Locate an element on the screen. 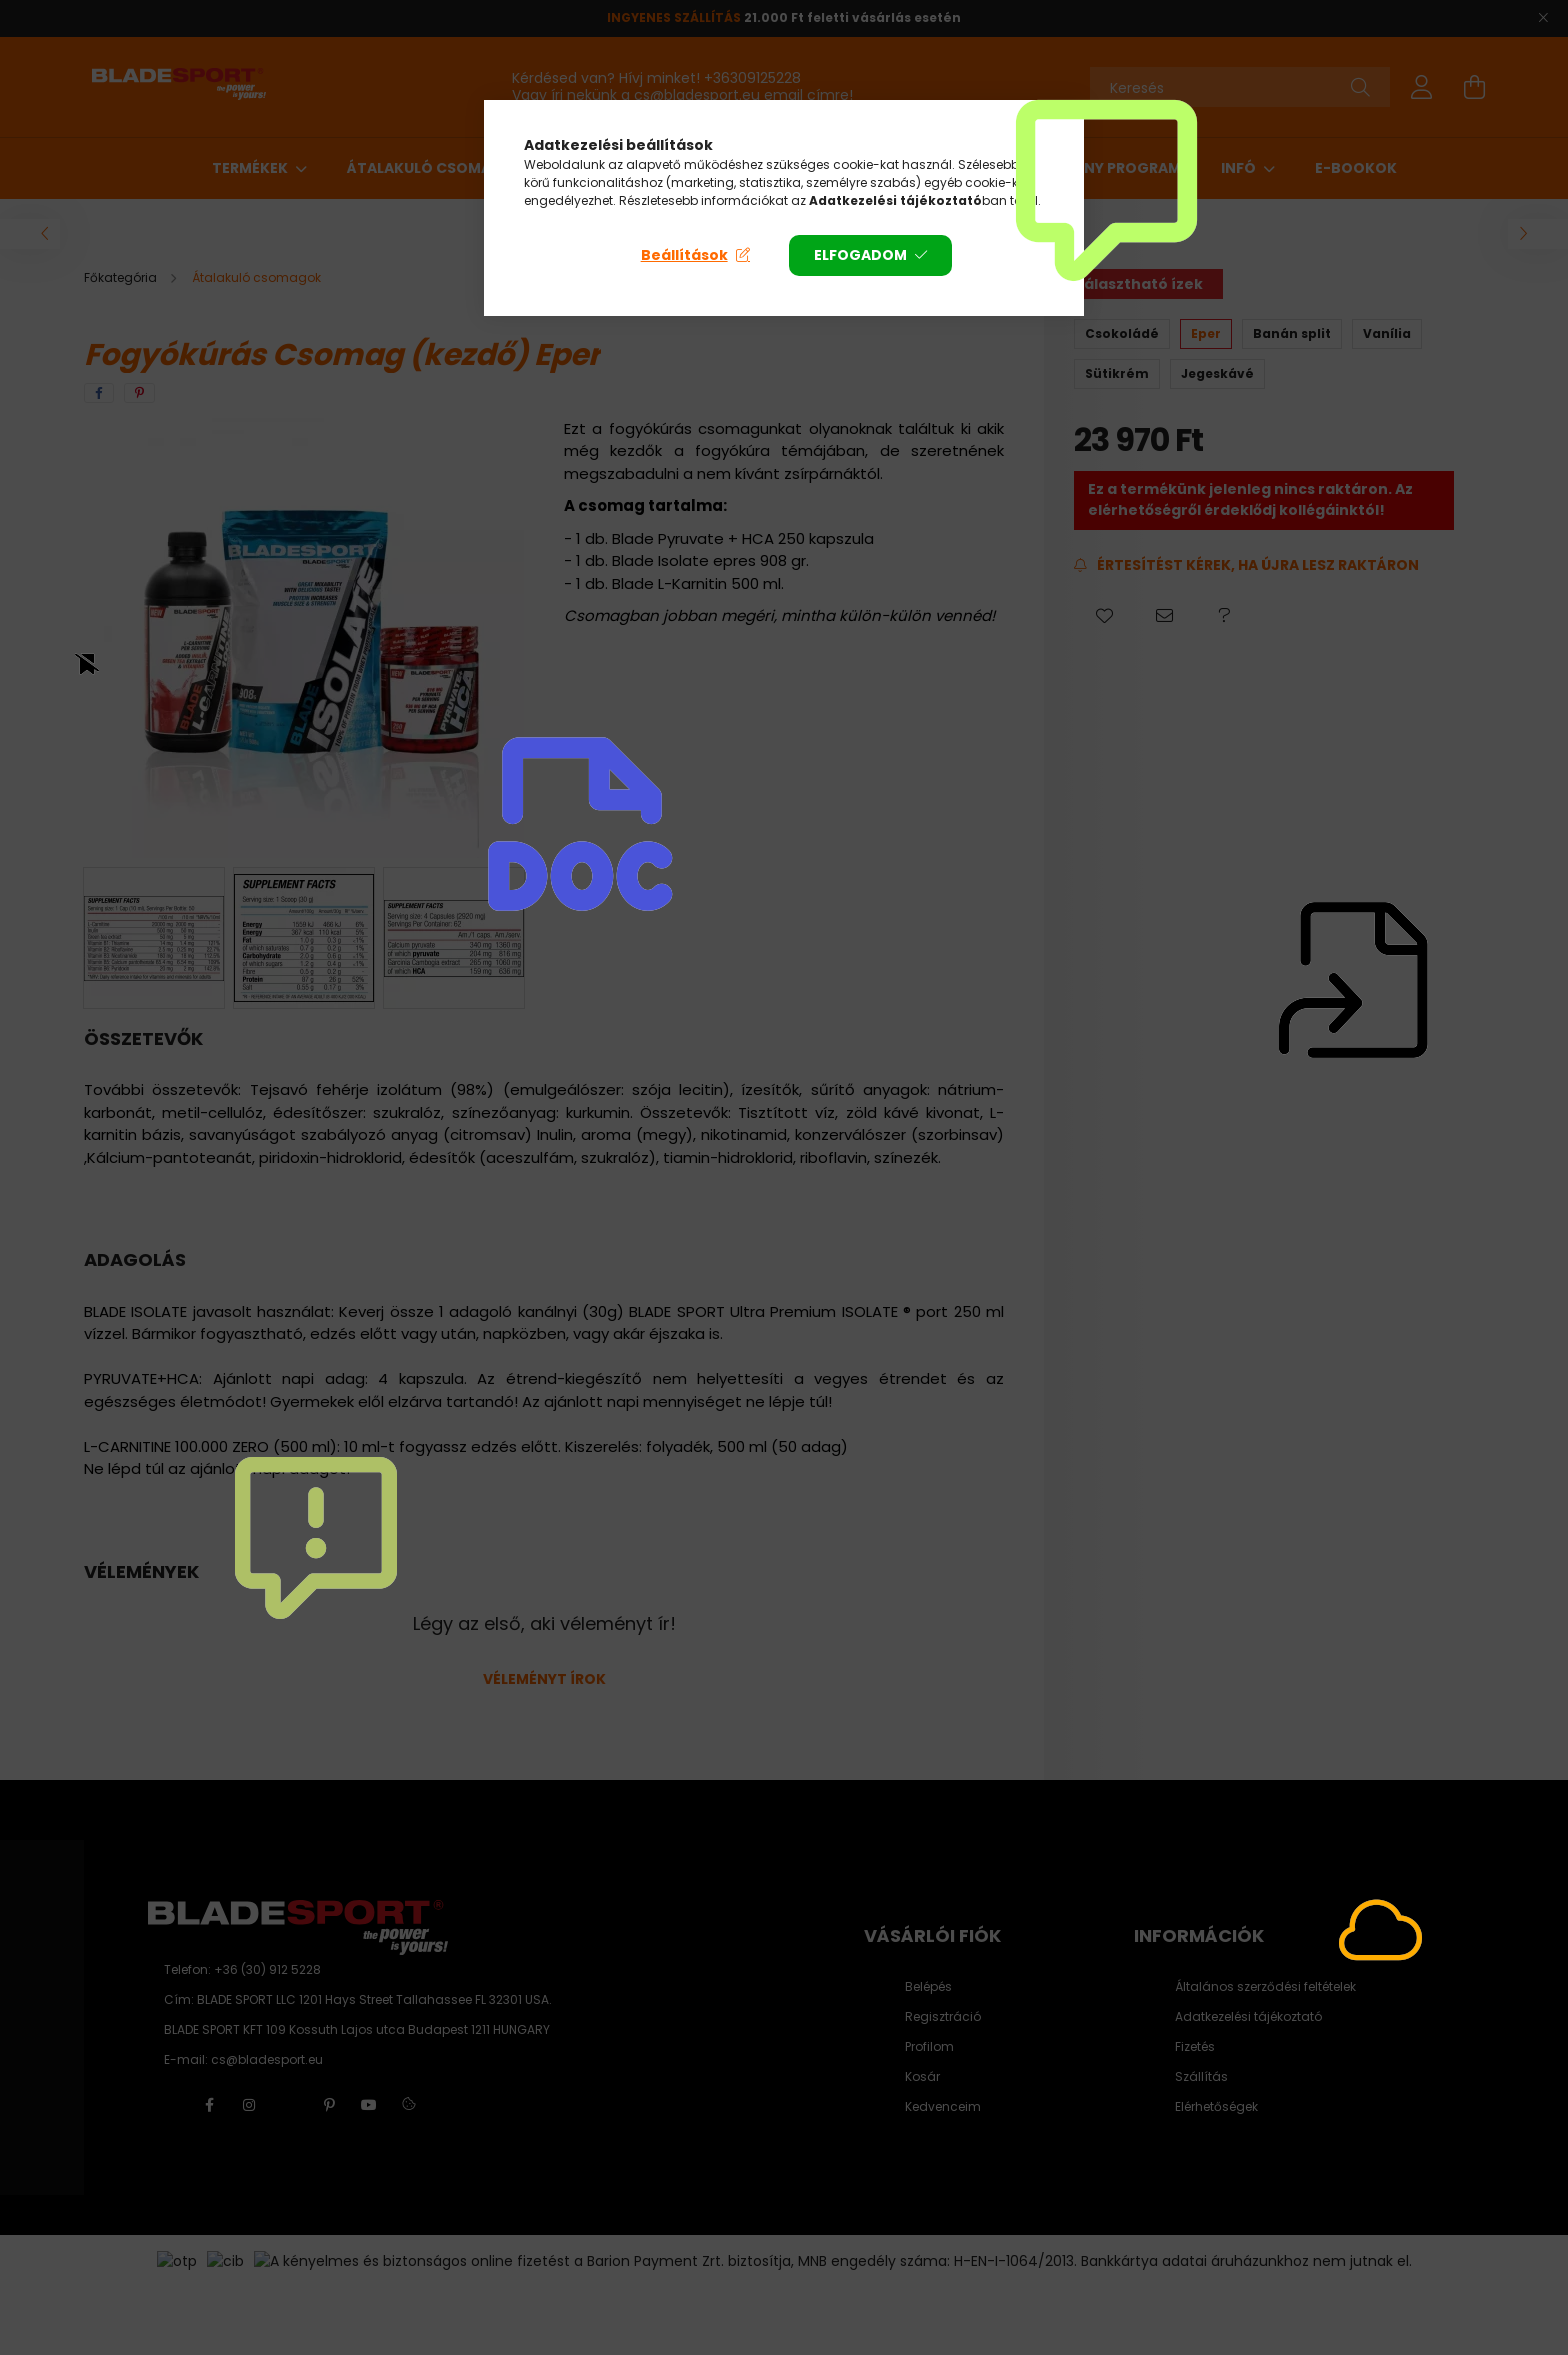  open comments section is located at coordinates (1106, 190).